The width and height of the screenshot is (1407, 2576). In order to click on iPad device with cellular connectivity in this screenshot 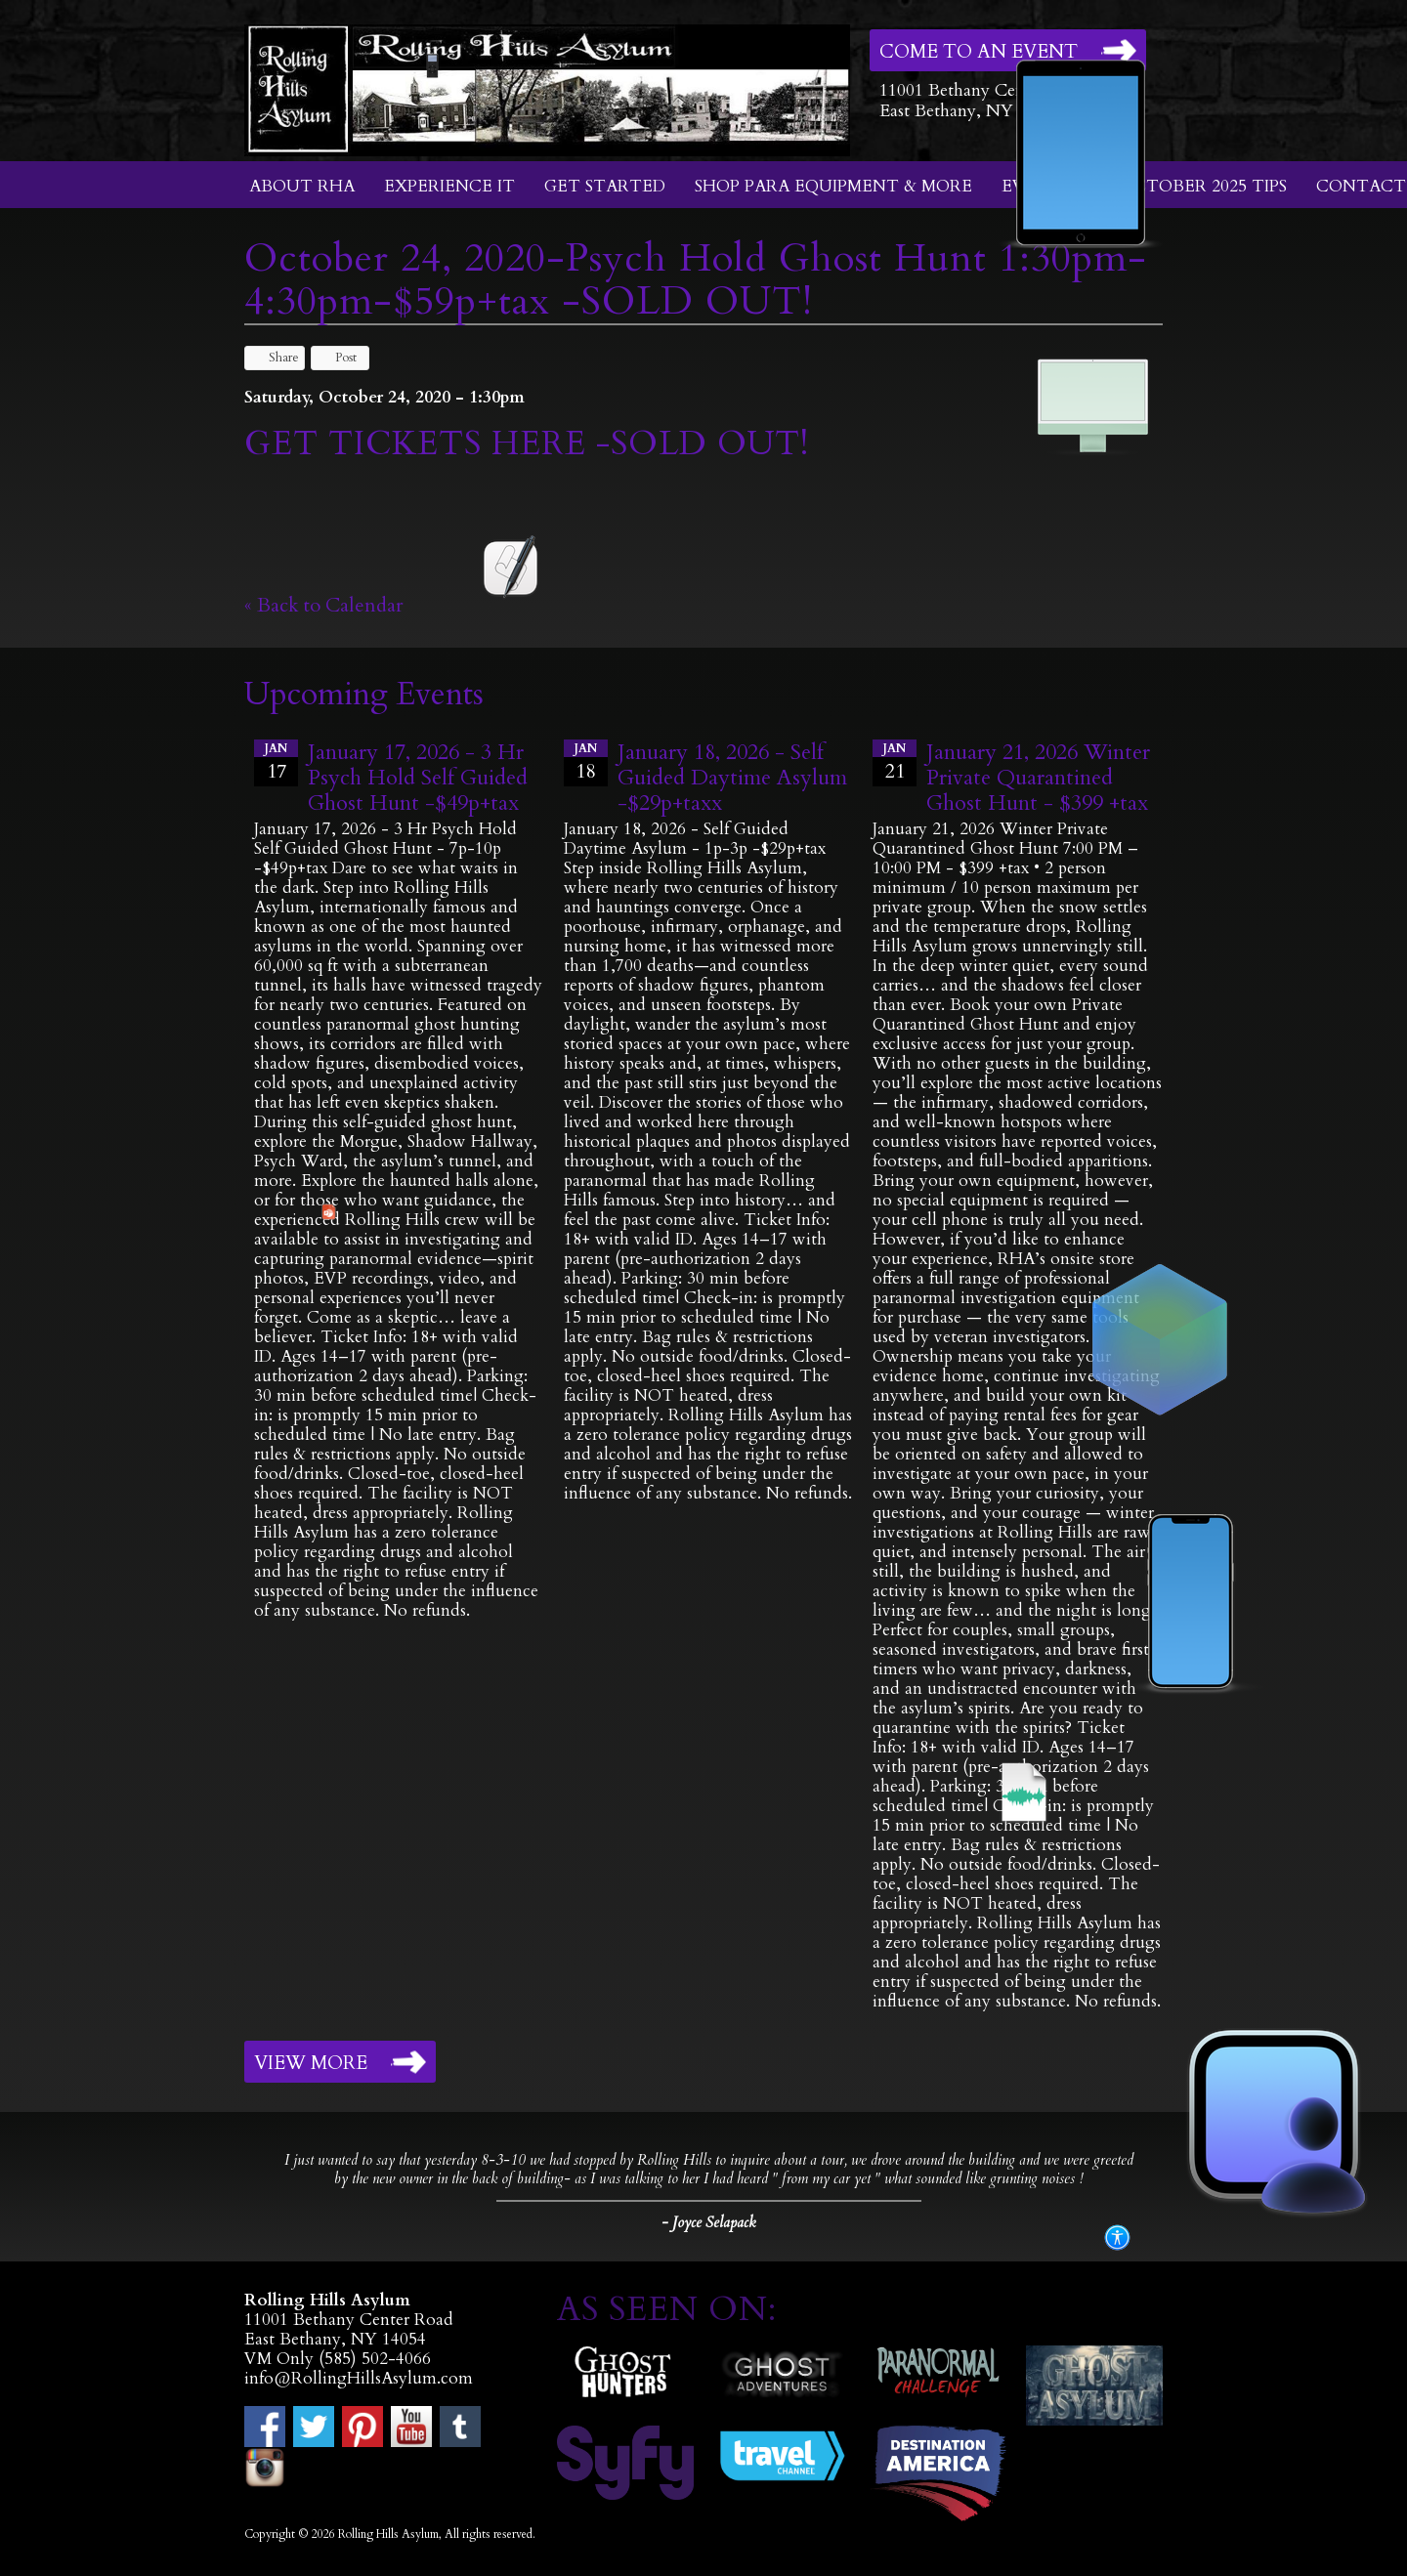, I will do `click(1081, 154)`.